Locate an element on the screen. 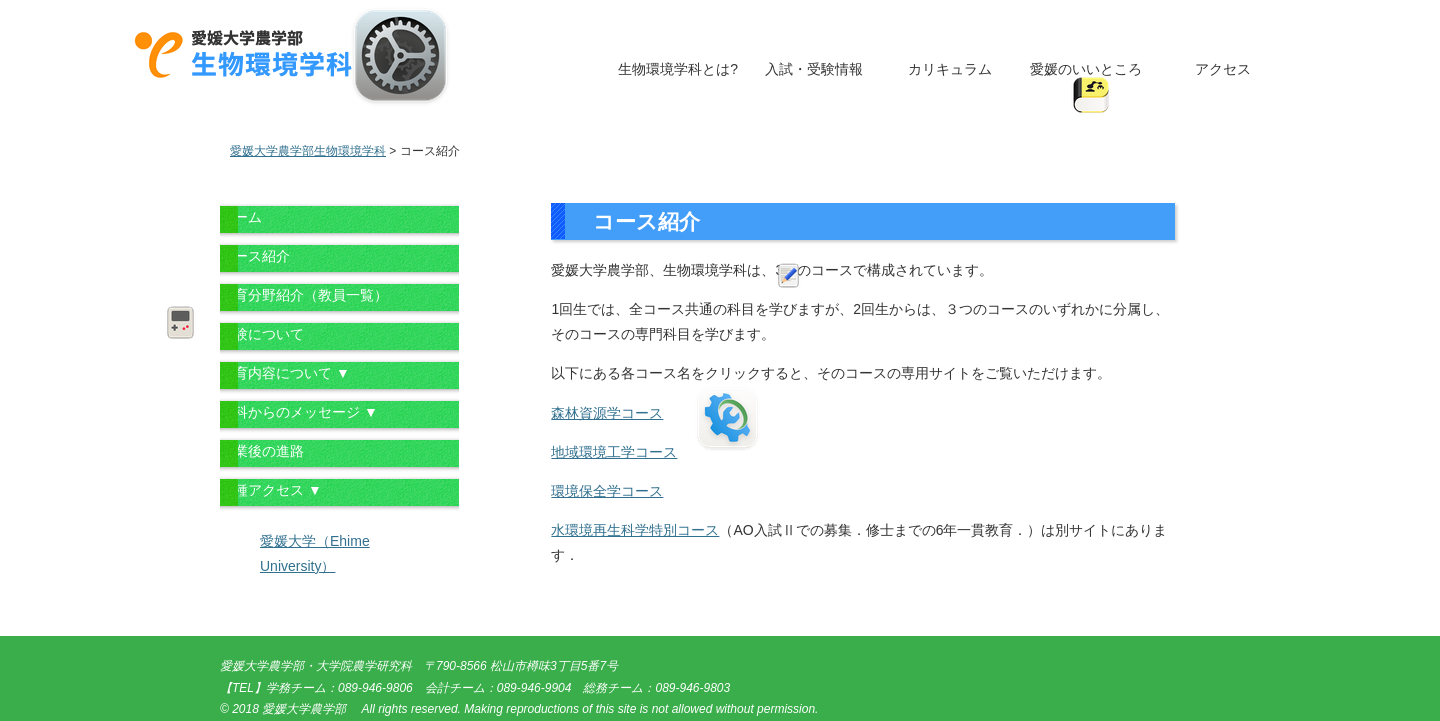 This screenshot has width=1440, height=721. open the manuals app is located at coordinates (1091, 95).